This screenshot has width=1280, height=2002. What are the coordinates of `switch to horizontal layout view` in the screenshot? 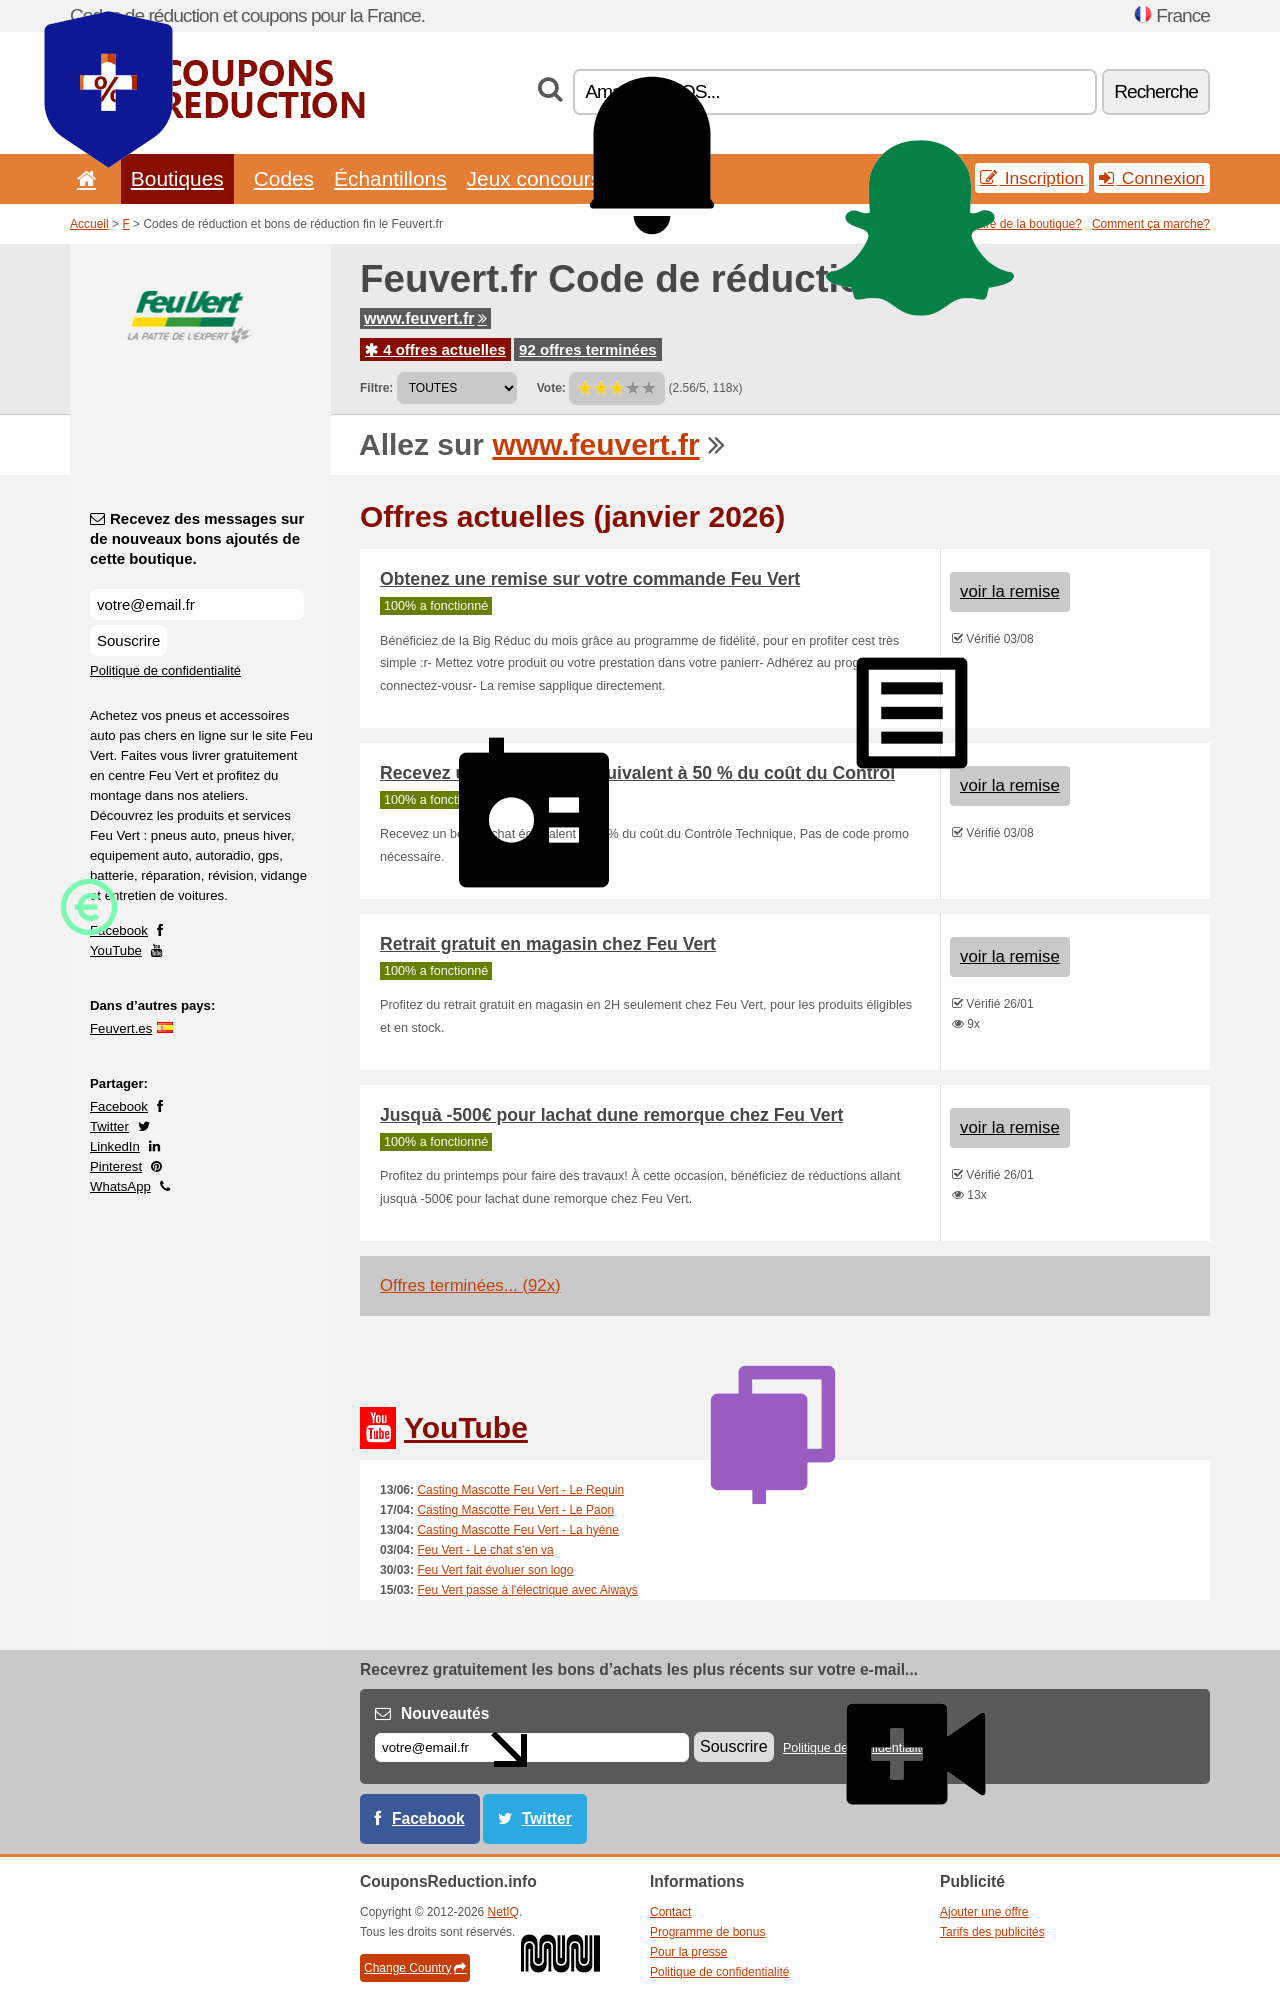 It's located at (912, 713).